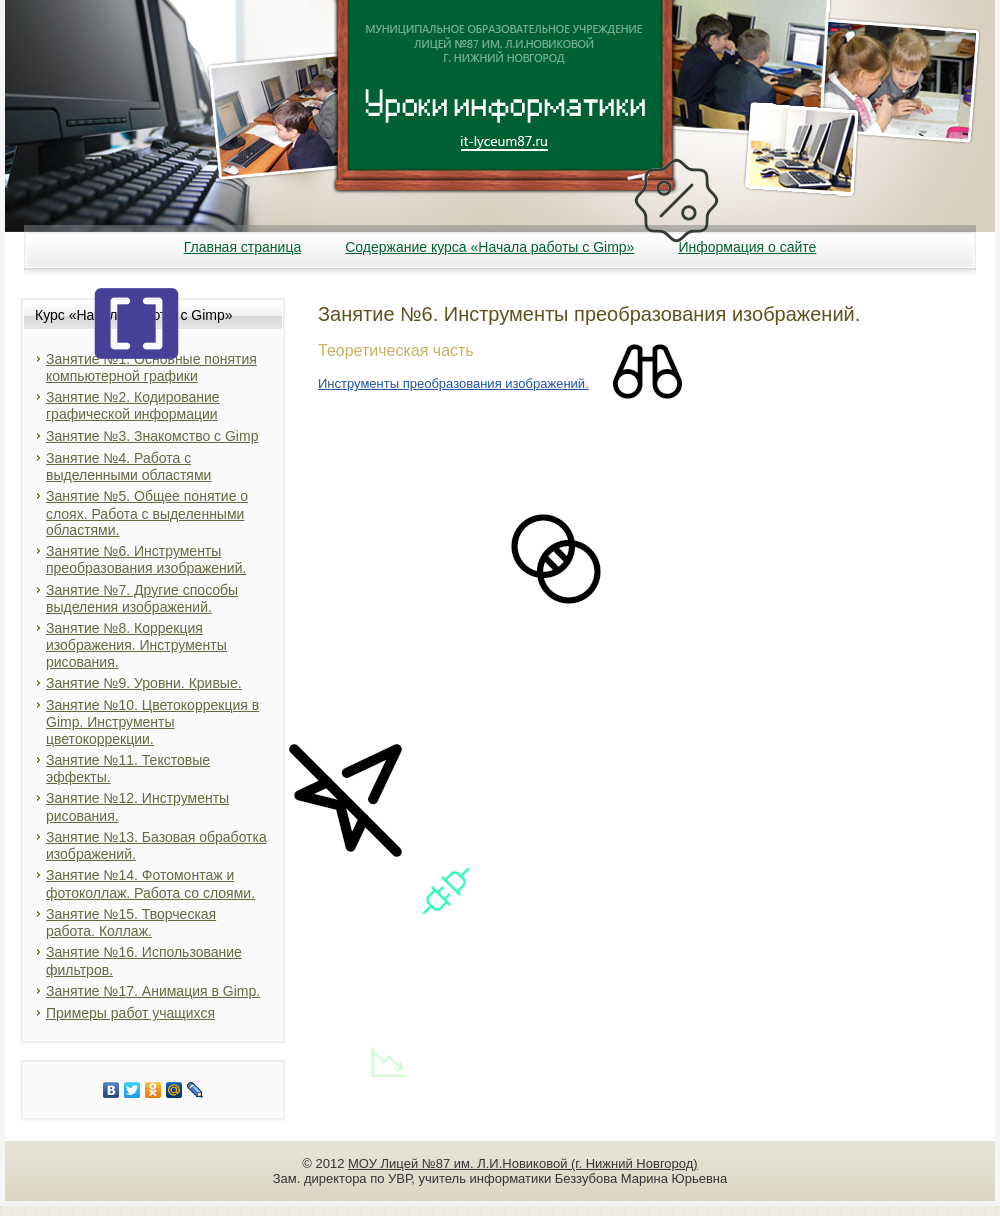 This screenshot has height=1216, width=1000. Describe the element at coordinates (446, 891) in the screenshot. I see `connect or establish a connection` at that location.